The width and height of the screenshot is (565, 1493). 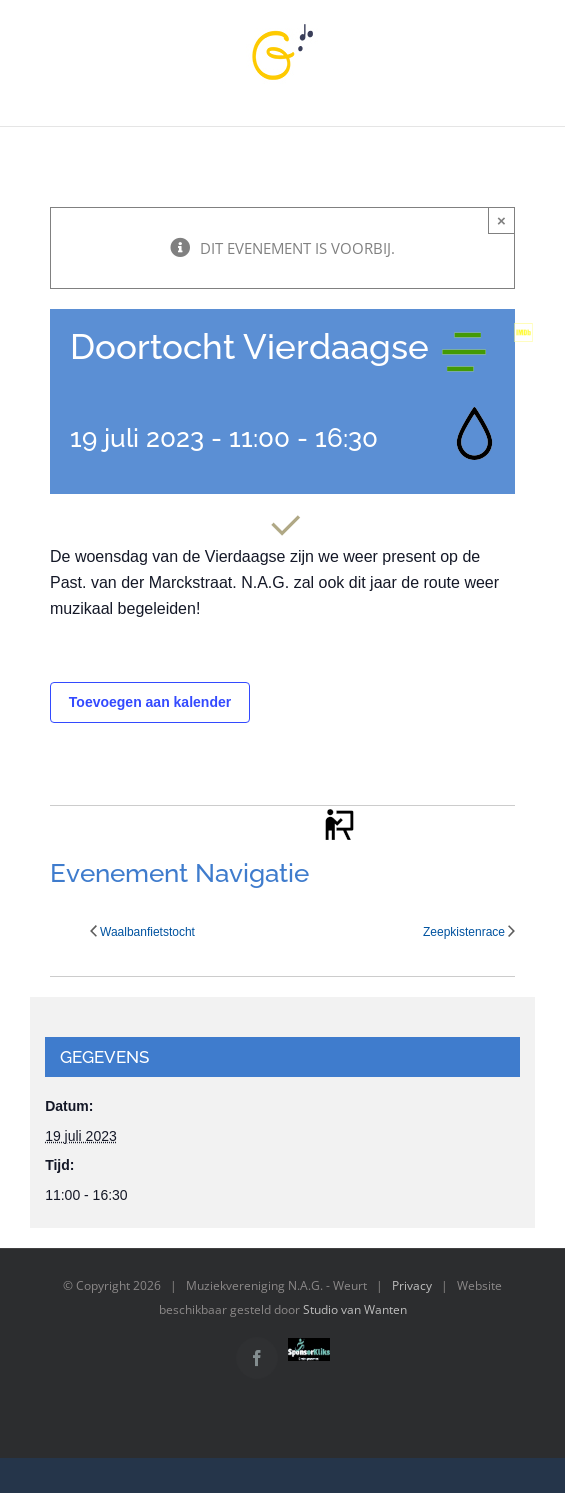 What do you see at coordinates (285, 525) in the screenshot?
I see `confirms a completed action or task` at bounding box center [285, 525].